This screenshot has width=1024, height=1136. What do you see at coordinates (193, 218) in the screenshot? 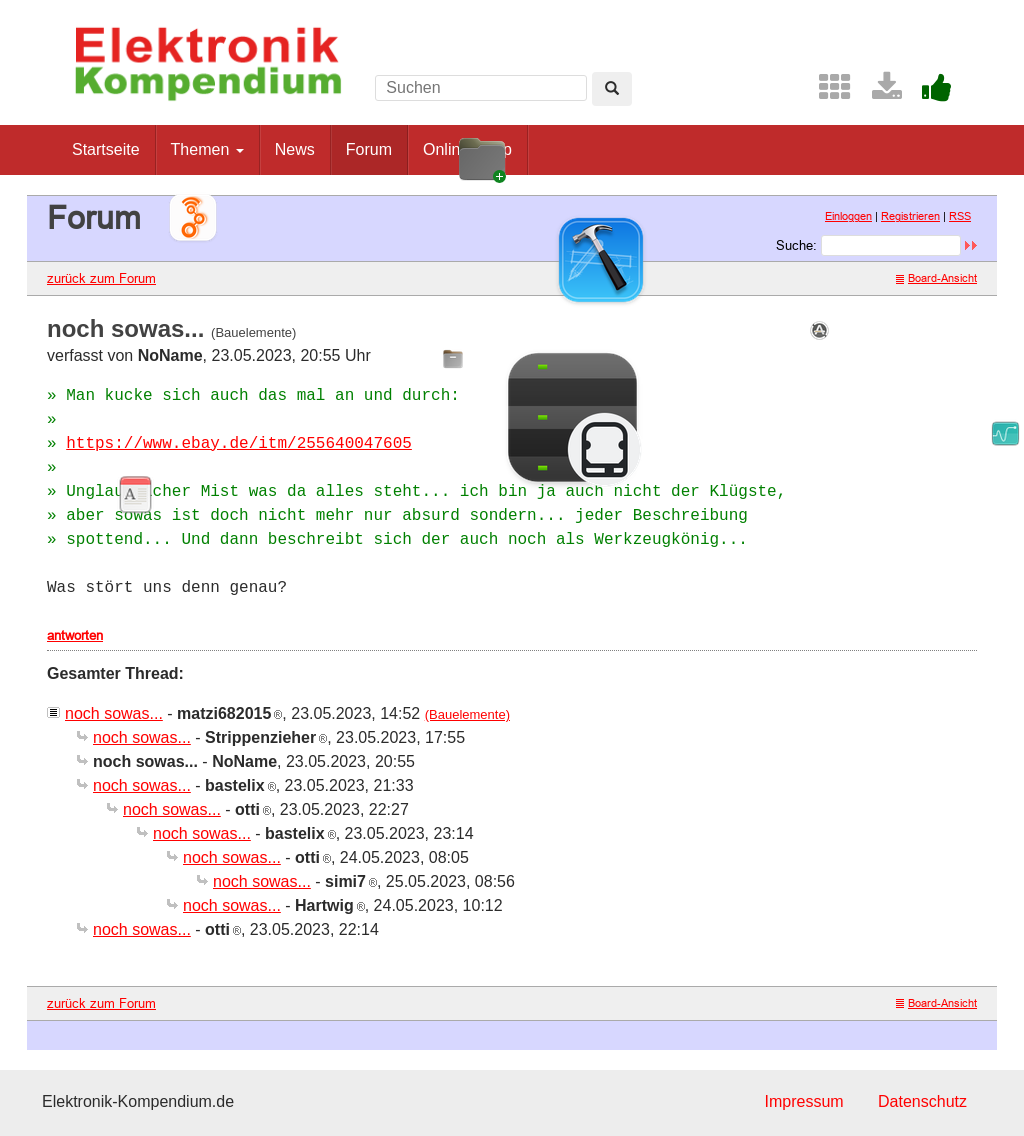
I see `open GNU Radio signal processing application` at bounding box center [193, 218].